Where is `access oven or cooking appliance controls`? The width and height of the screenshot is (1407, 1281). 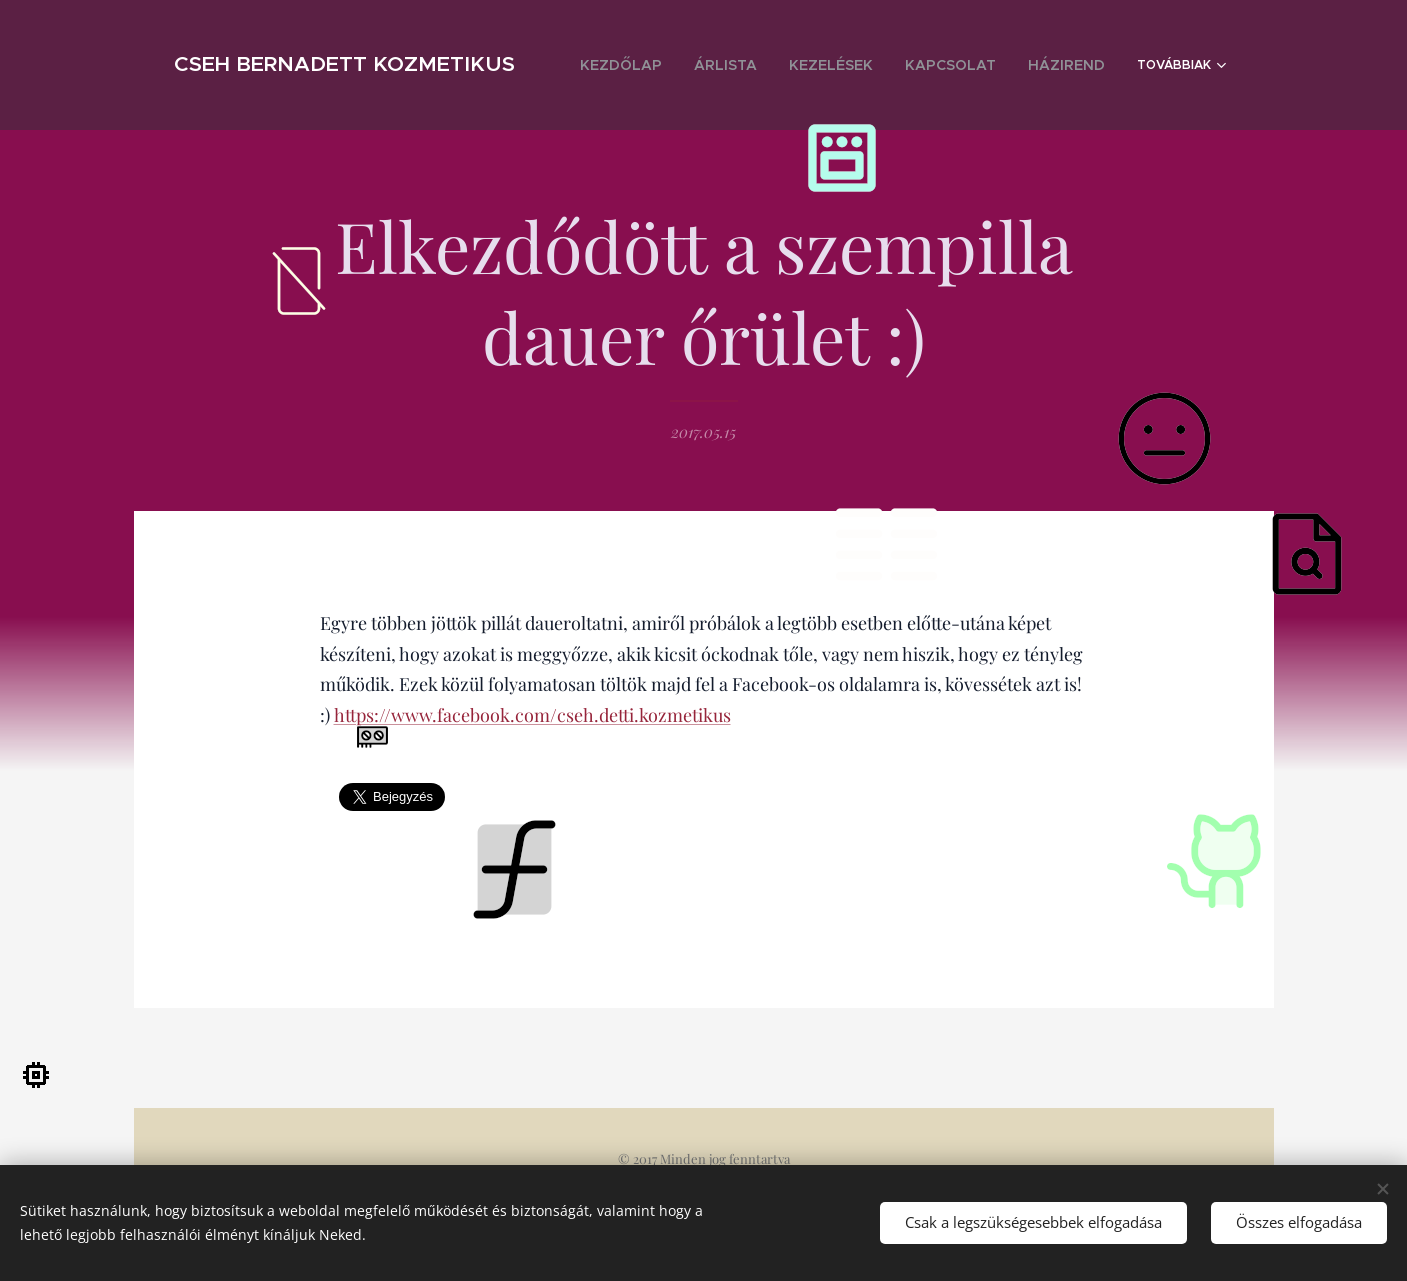
access oven or cooking appliance controls is located at coordinates (842, 158).